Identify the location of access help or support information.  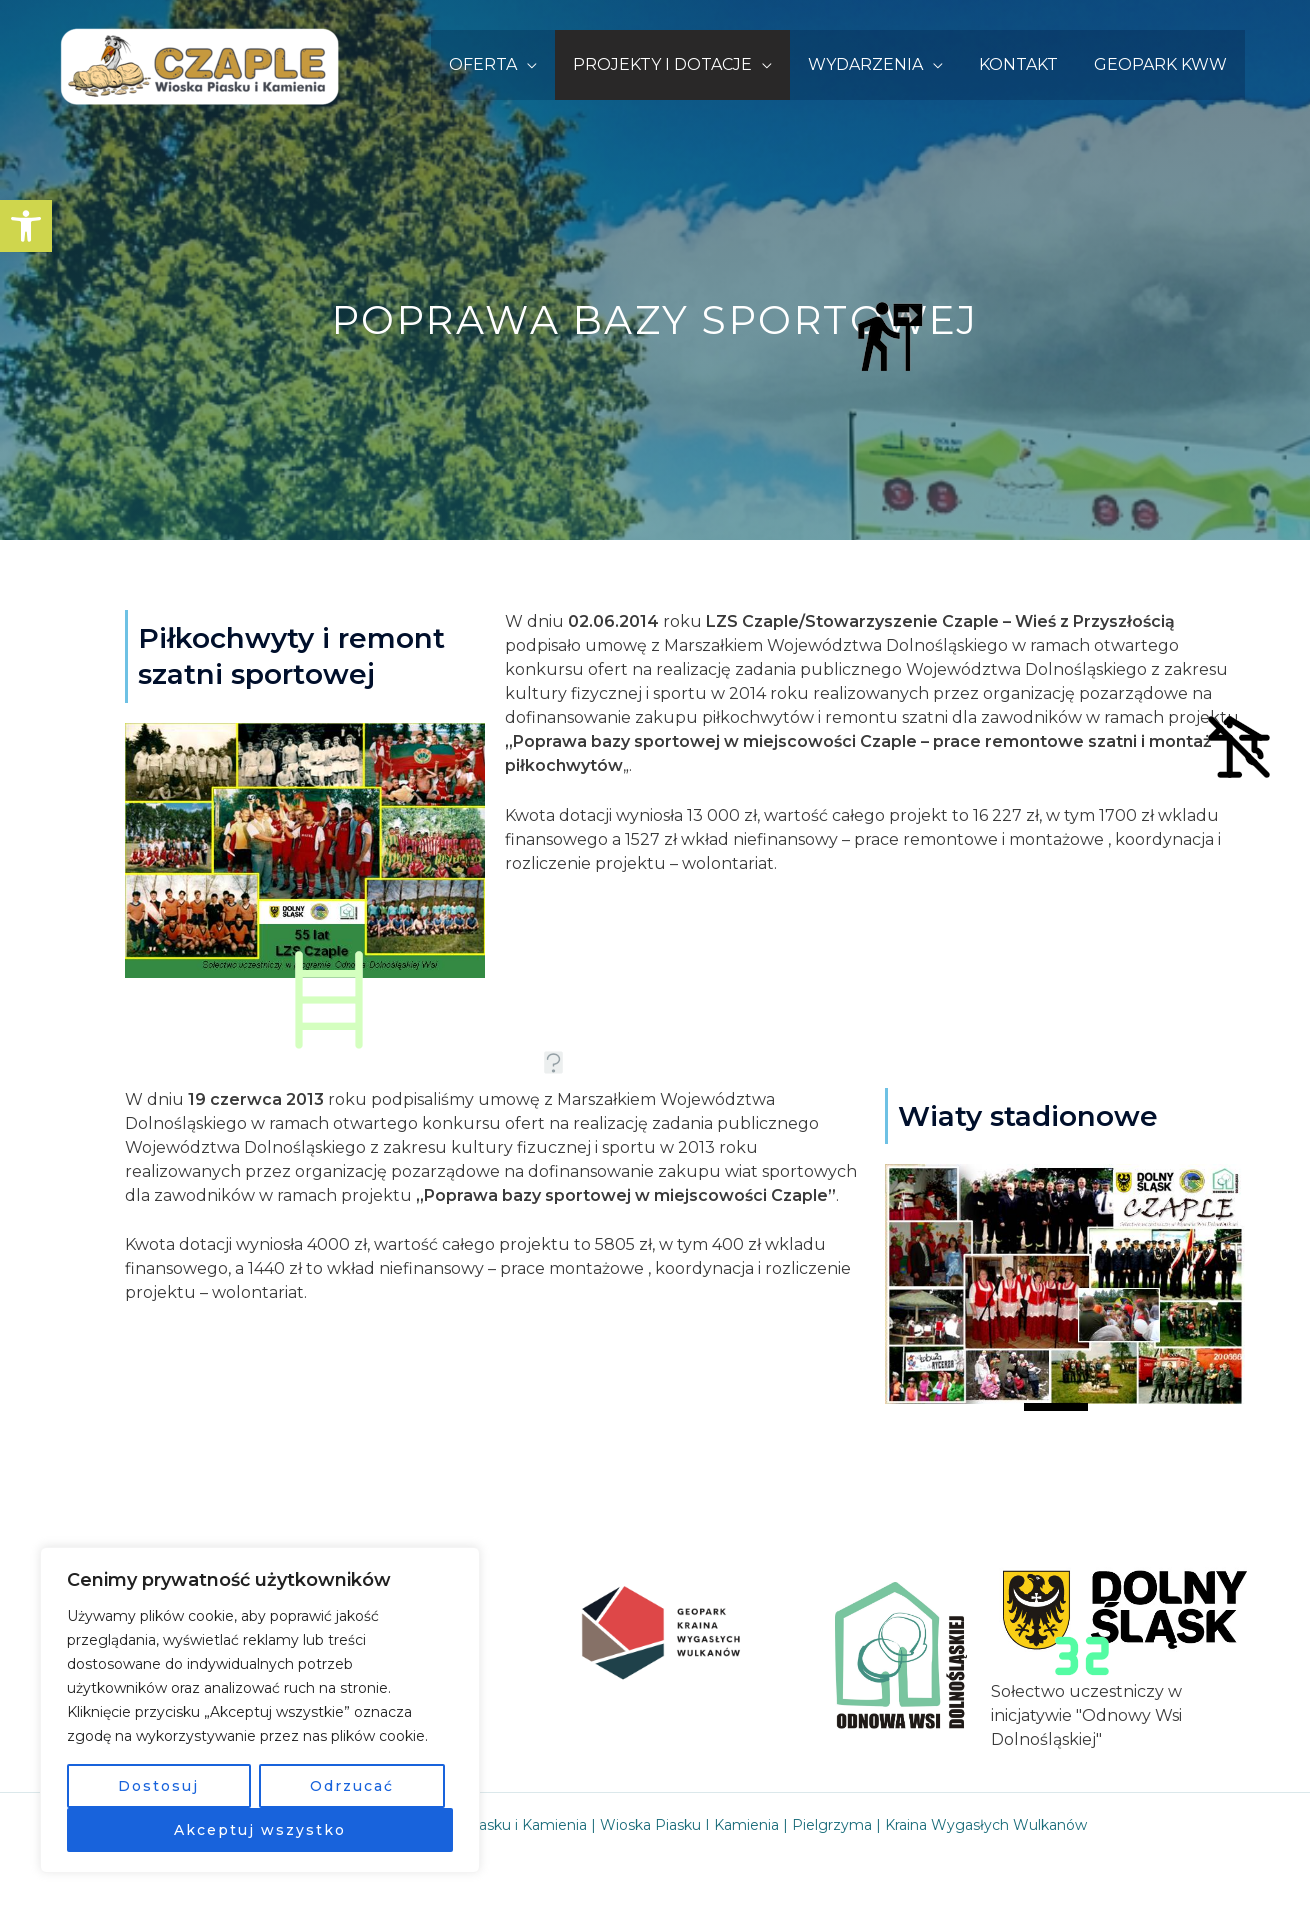
(553, 1062).